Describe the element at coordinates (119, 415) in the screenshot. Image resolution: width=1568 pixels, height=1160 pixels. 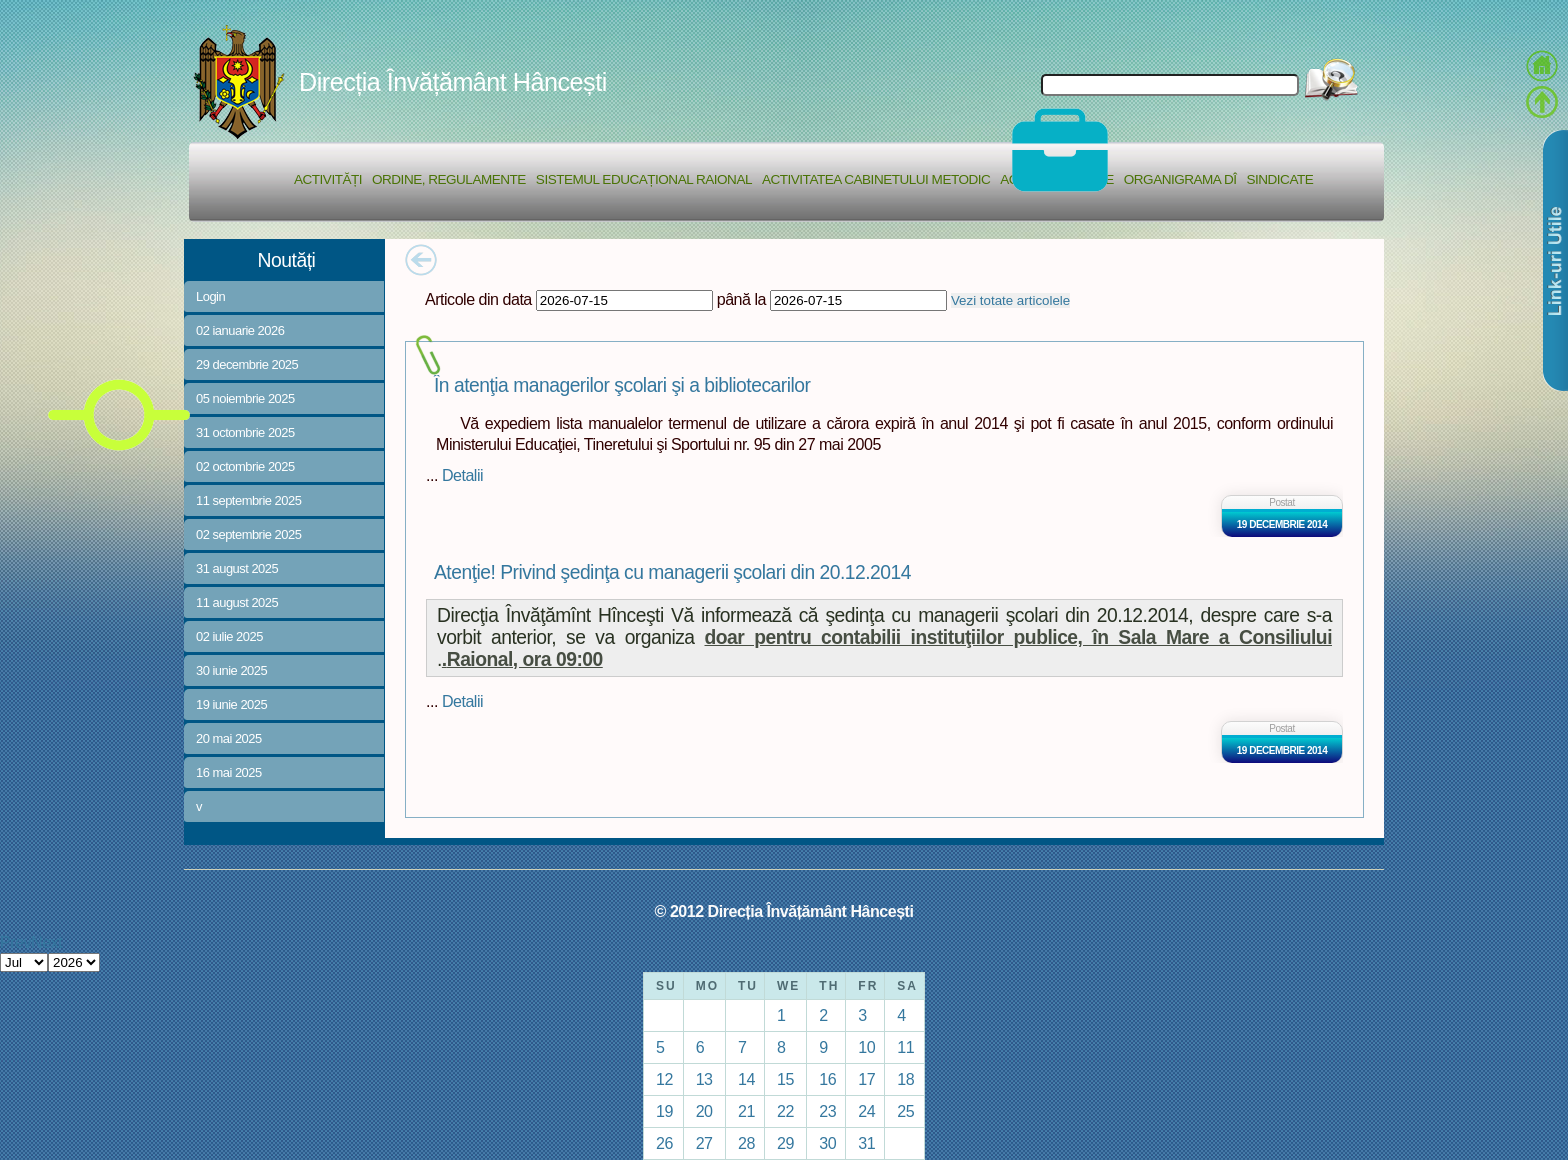
I see `view commit details in version control` at that location.